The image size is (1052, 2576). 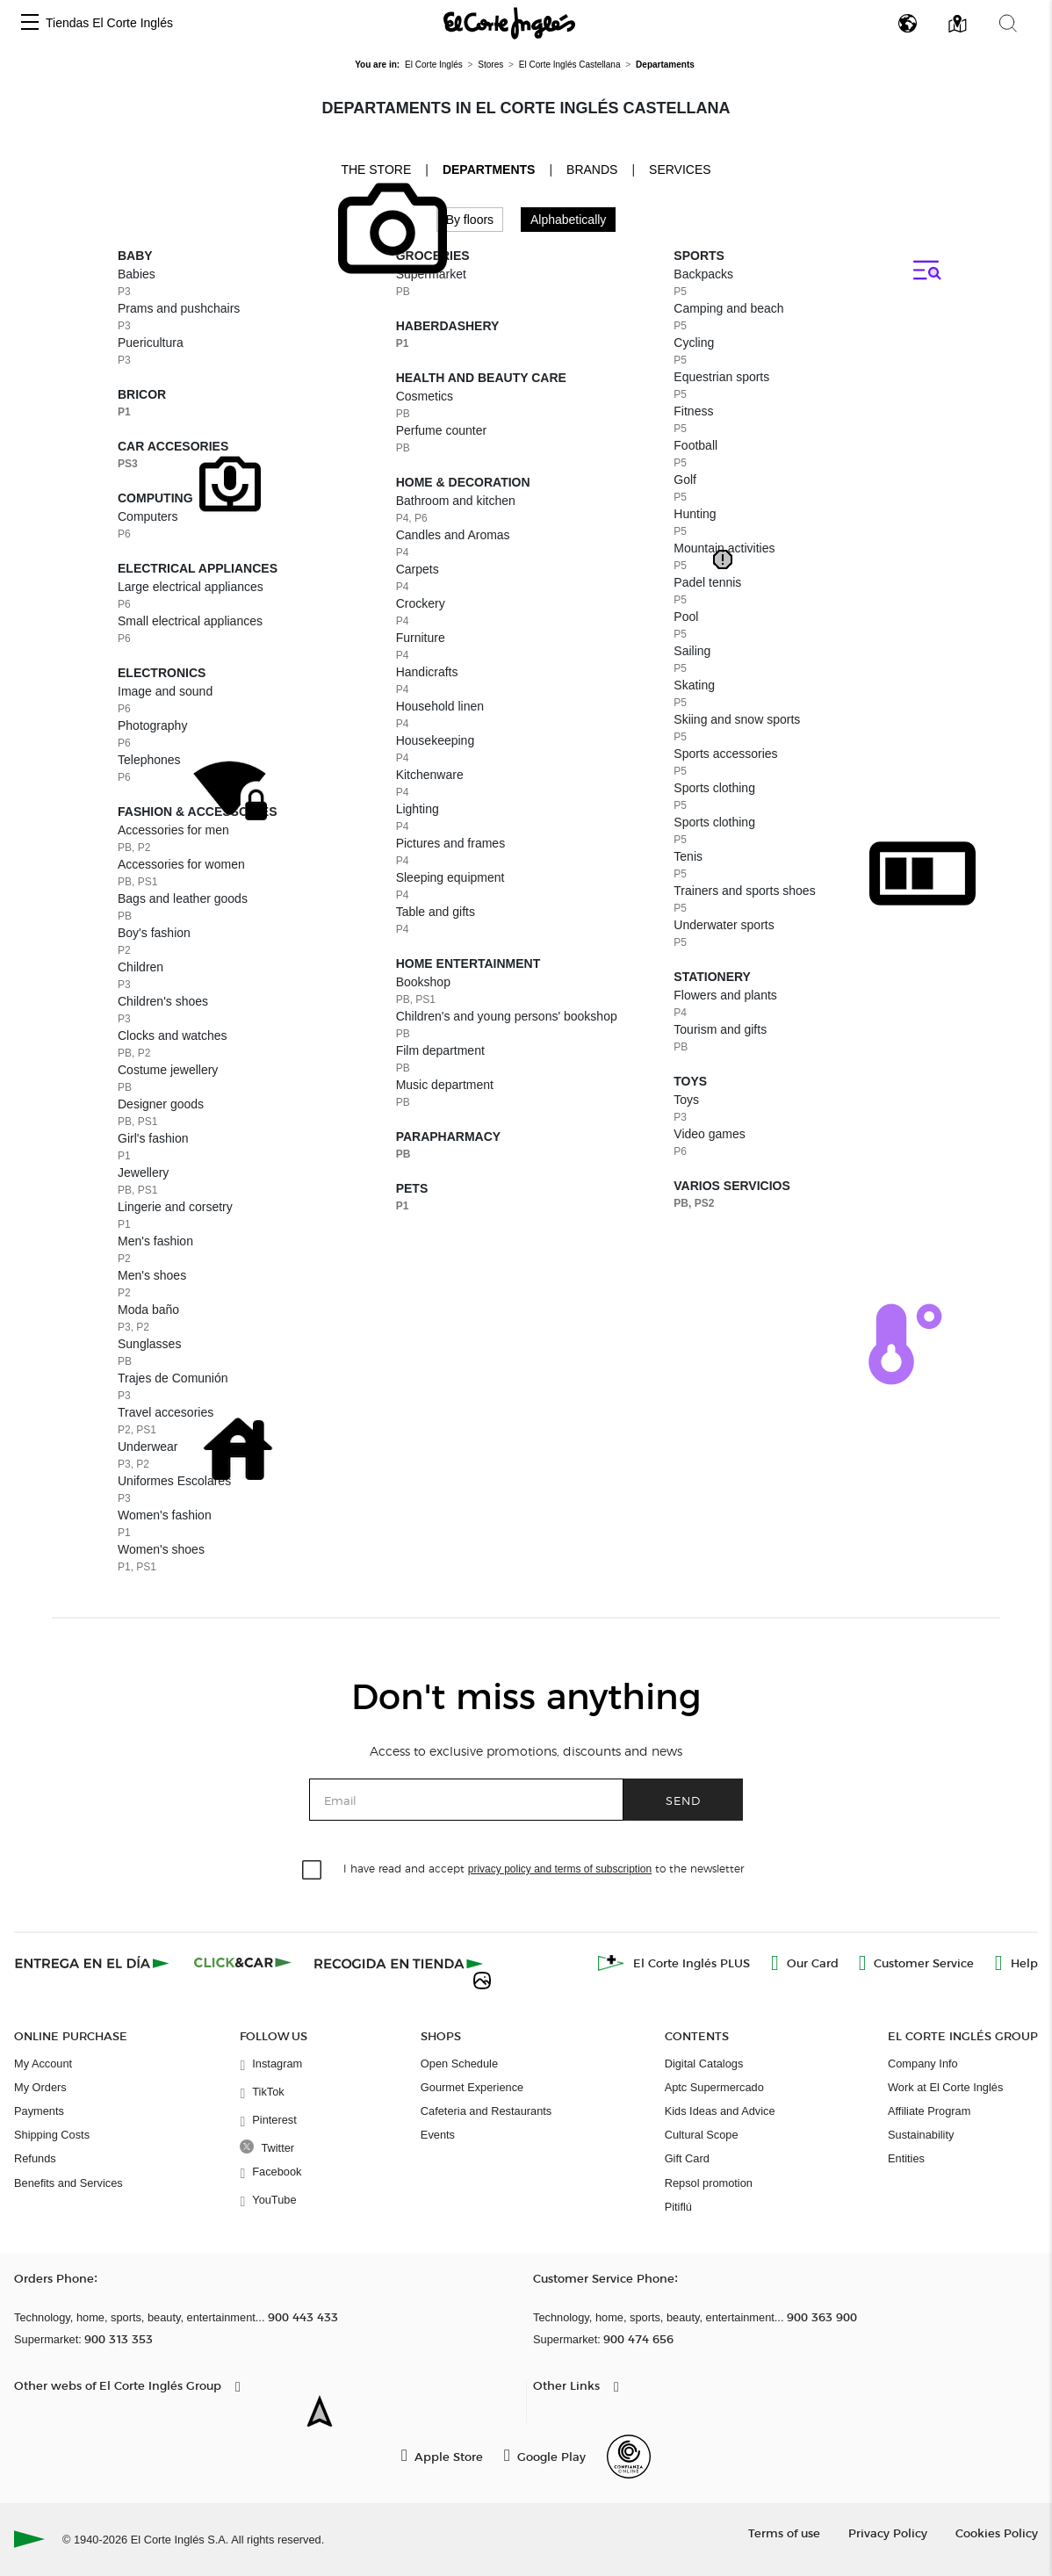 I want to click on view photo gallery, so click(x=482, y=1981).